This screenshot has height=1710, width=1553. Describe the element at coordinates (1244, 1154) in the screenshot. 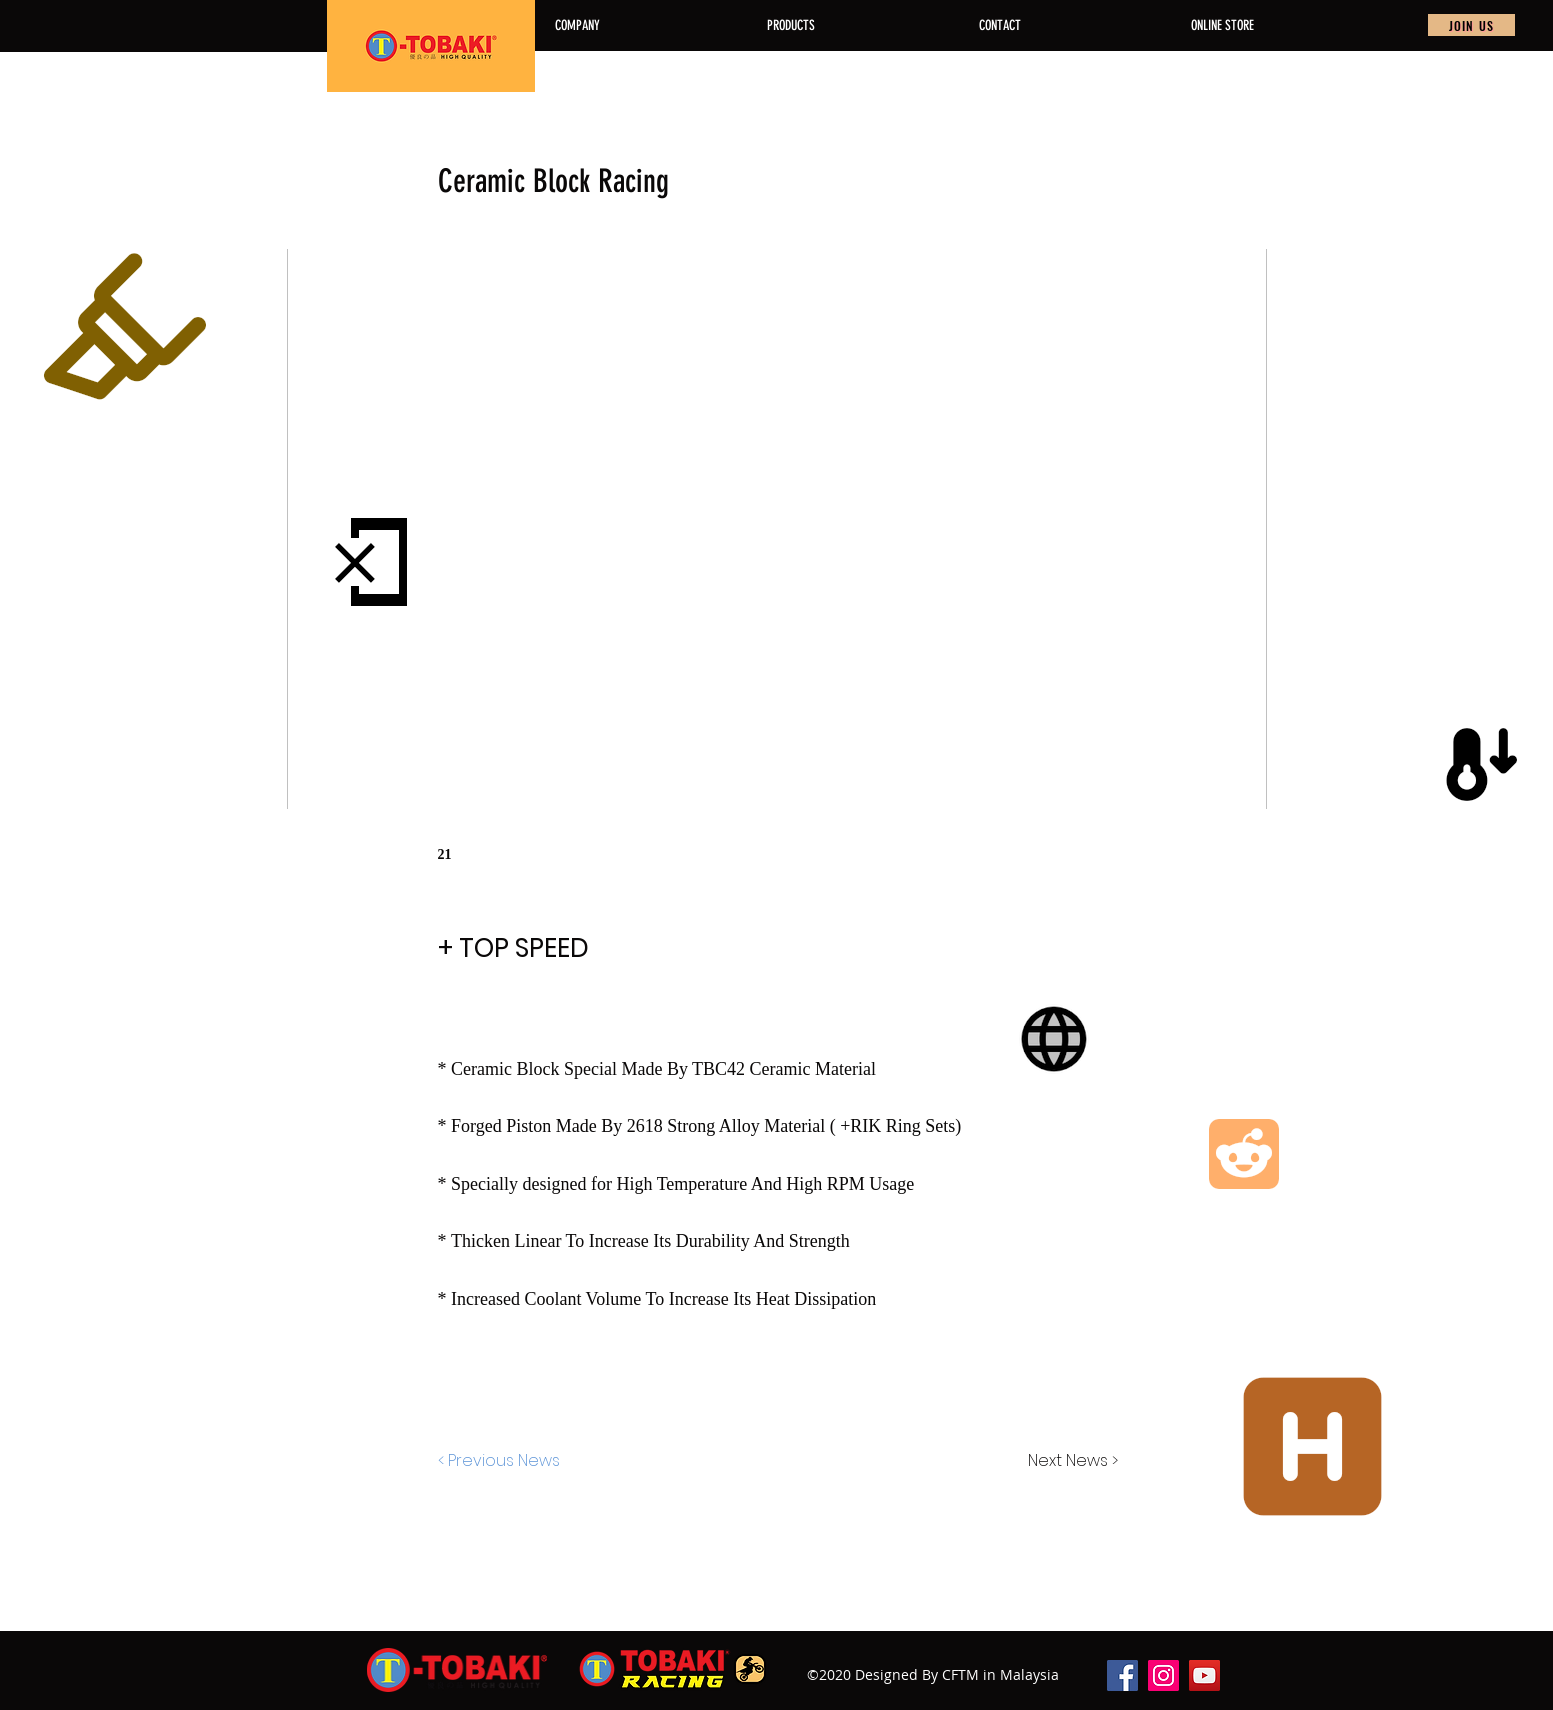

I see `open reddit app` at that location.